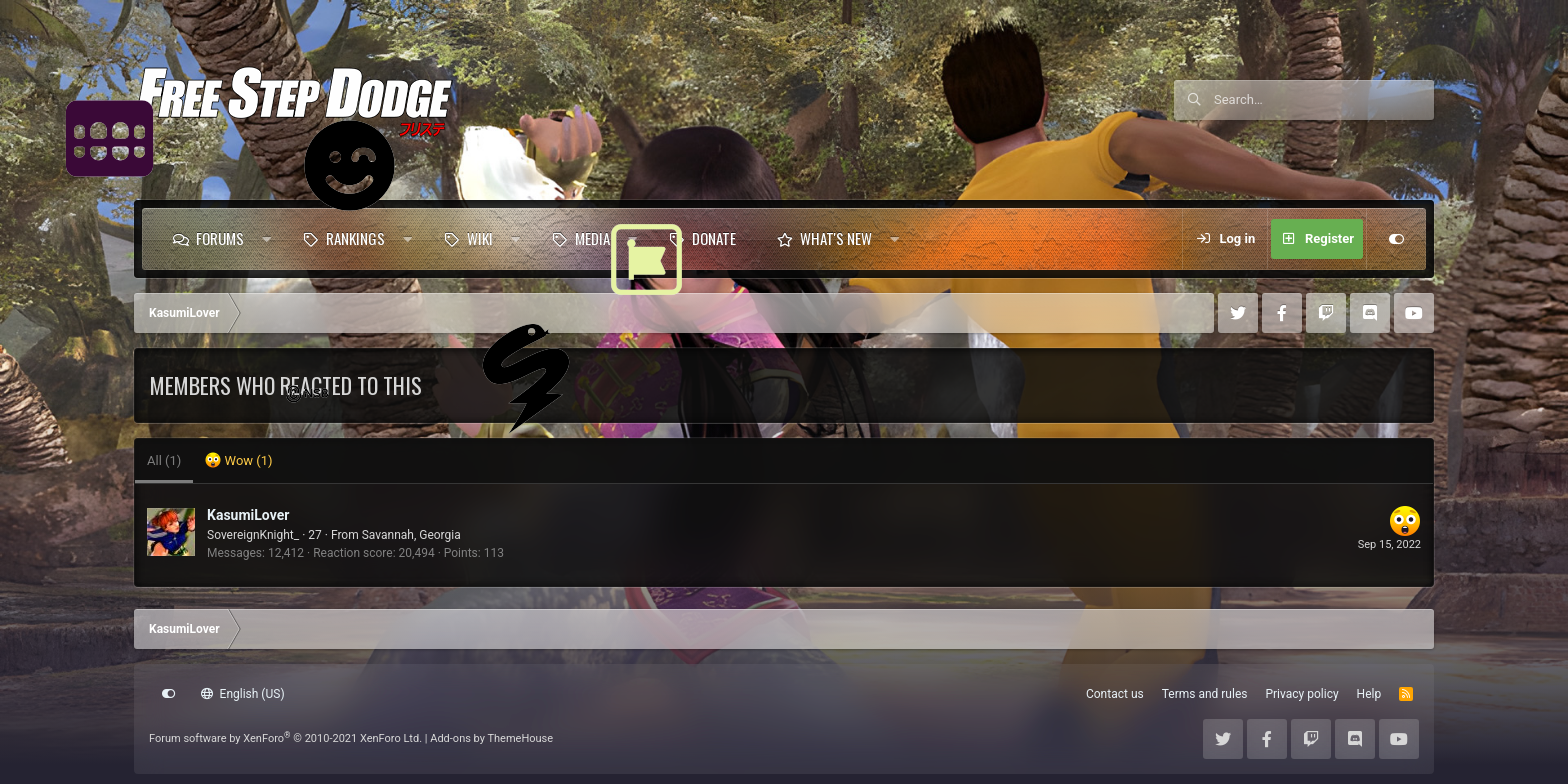 The image size is (1568, 784). I want to click on font awesome brand logo, so click(646, 259).